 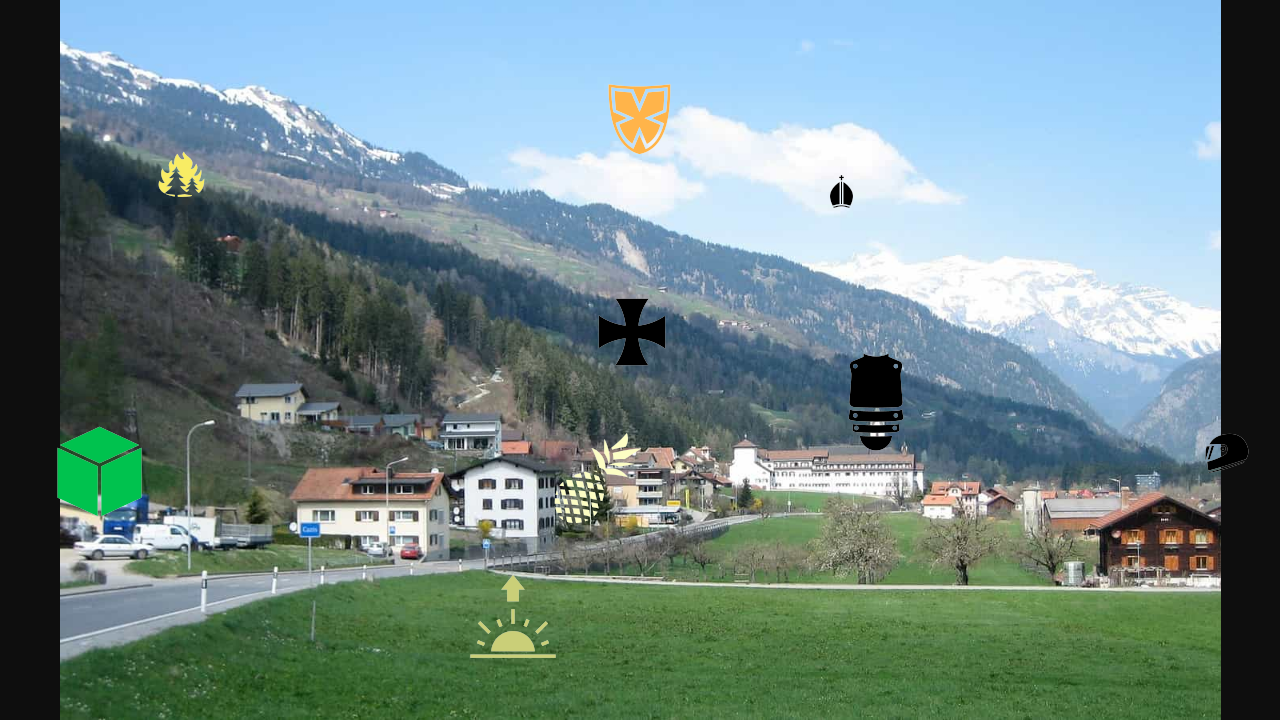 What do you see at coordinates (513, 616) in the screenshot?
I see `indicates sunrise or morning time` at bounding box center [513, 616].